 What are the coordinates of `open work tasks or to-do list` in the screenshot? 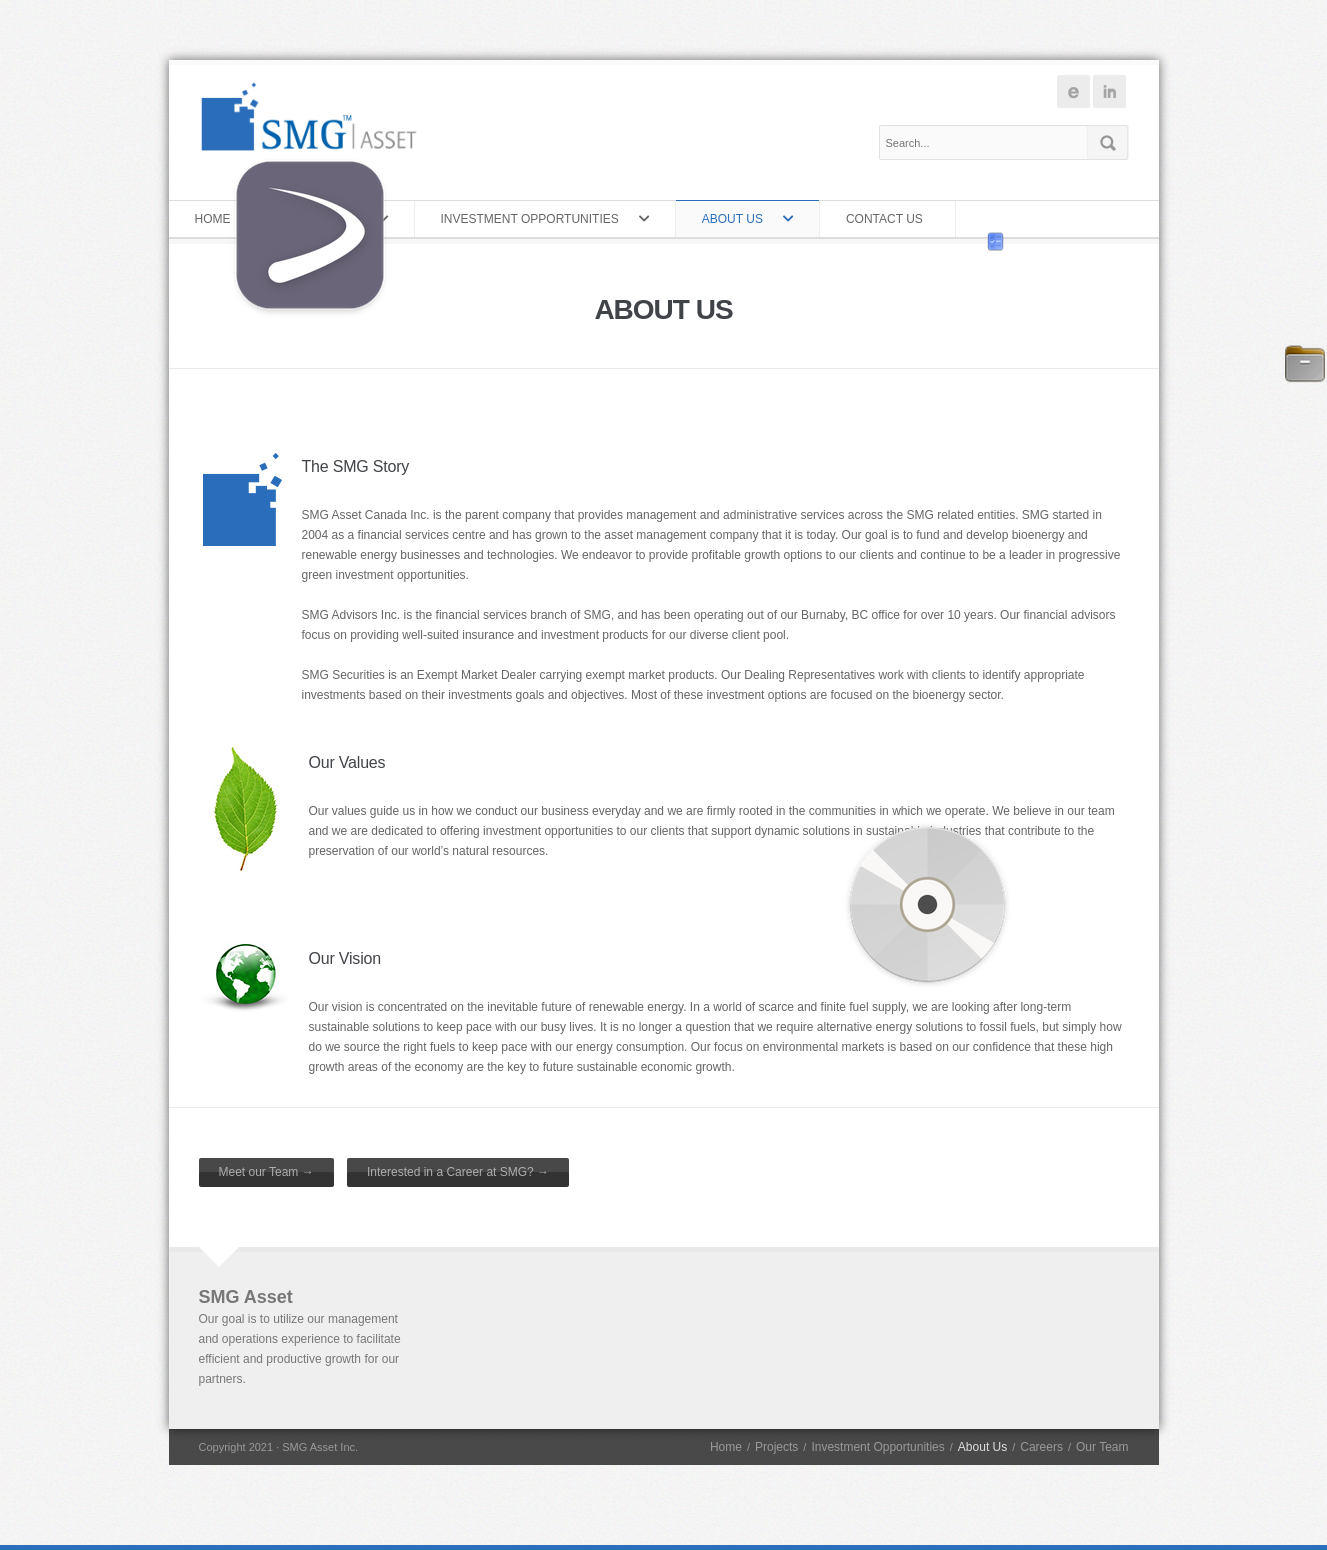 It's located at (995, 241).